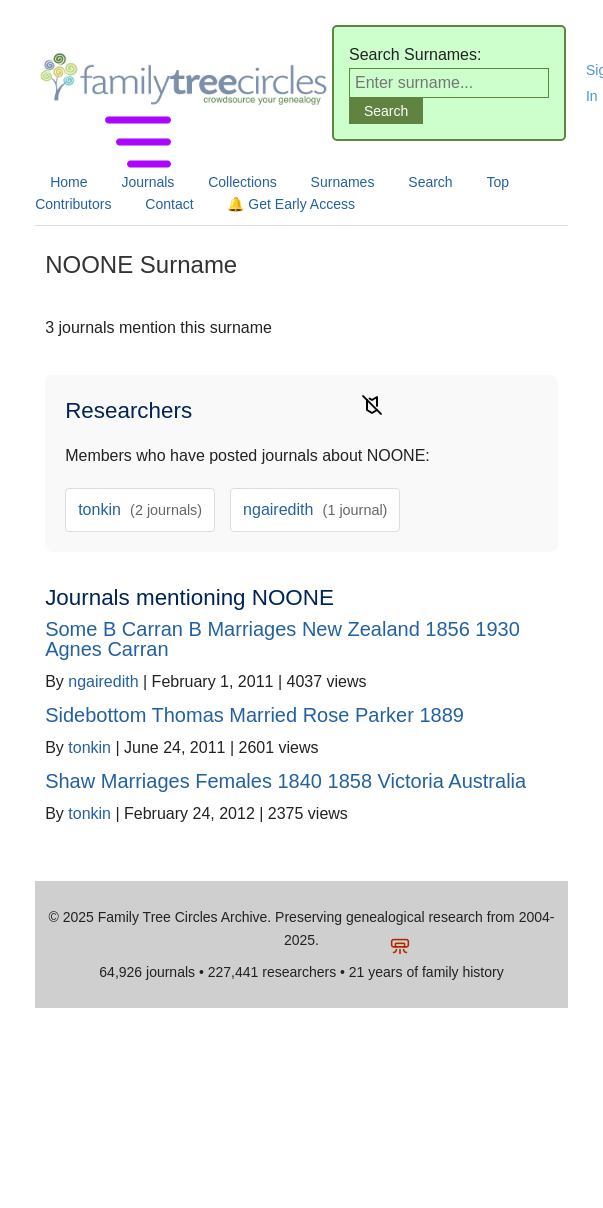 The height and width of the screenshot is (1208, 603). I want to click on toggle air conditioning controls, so click(400, 946).